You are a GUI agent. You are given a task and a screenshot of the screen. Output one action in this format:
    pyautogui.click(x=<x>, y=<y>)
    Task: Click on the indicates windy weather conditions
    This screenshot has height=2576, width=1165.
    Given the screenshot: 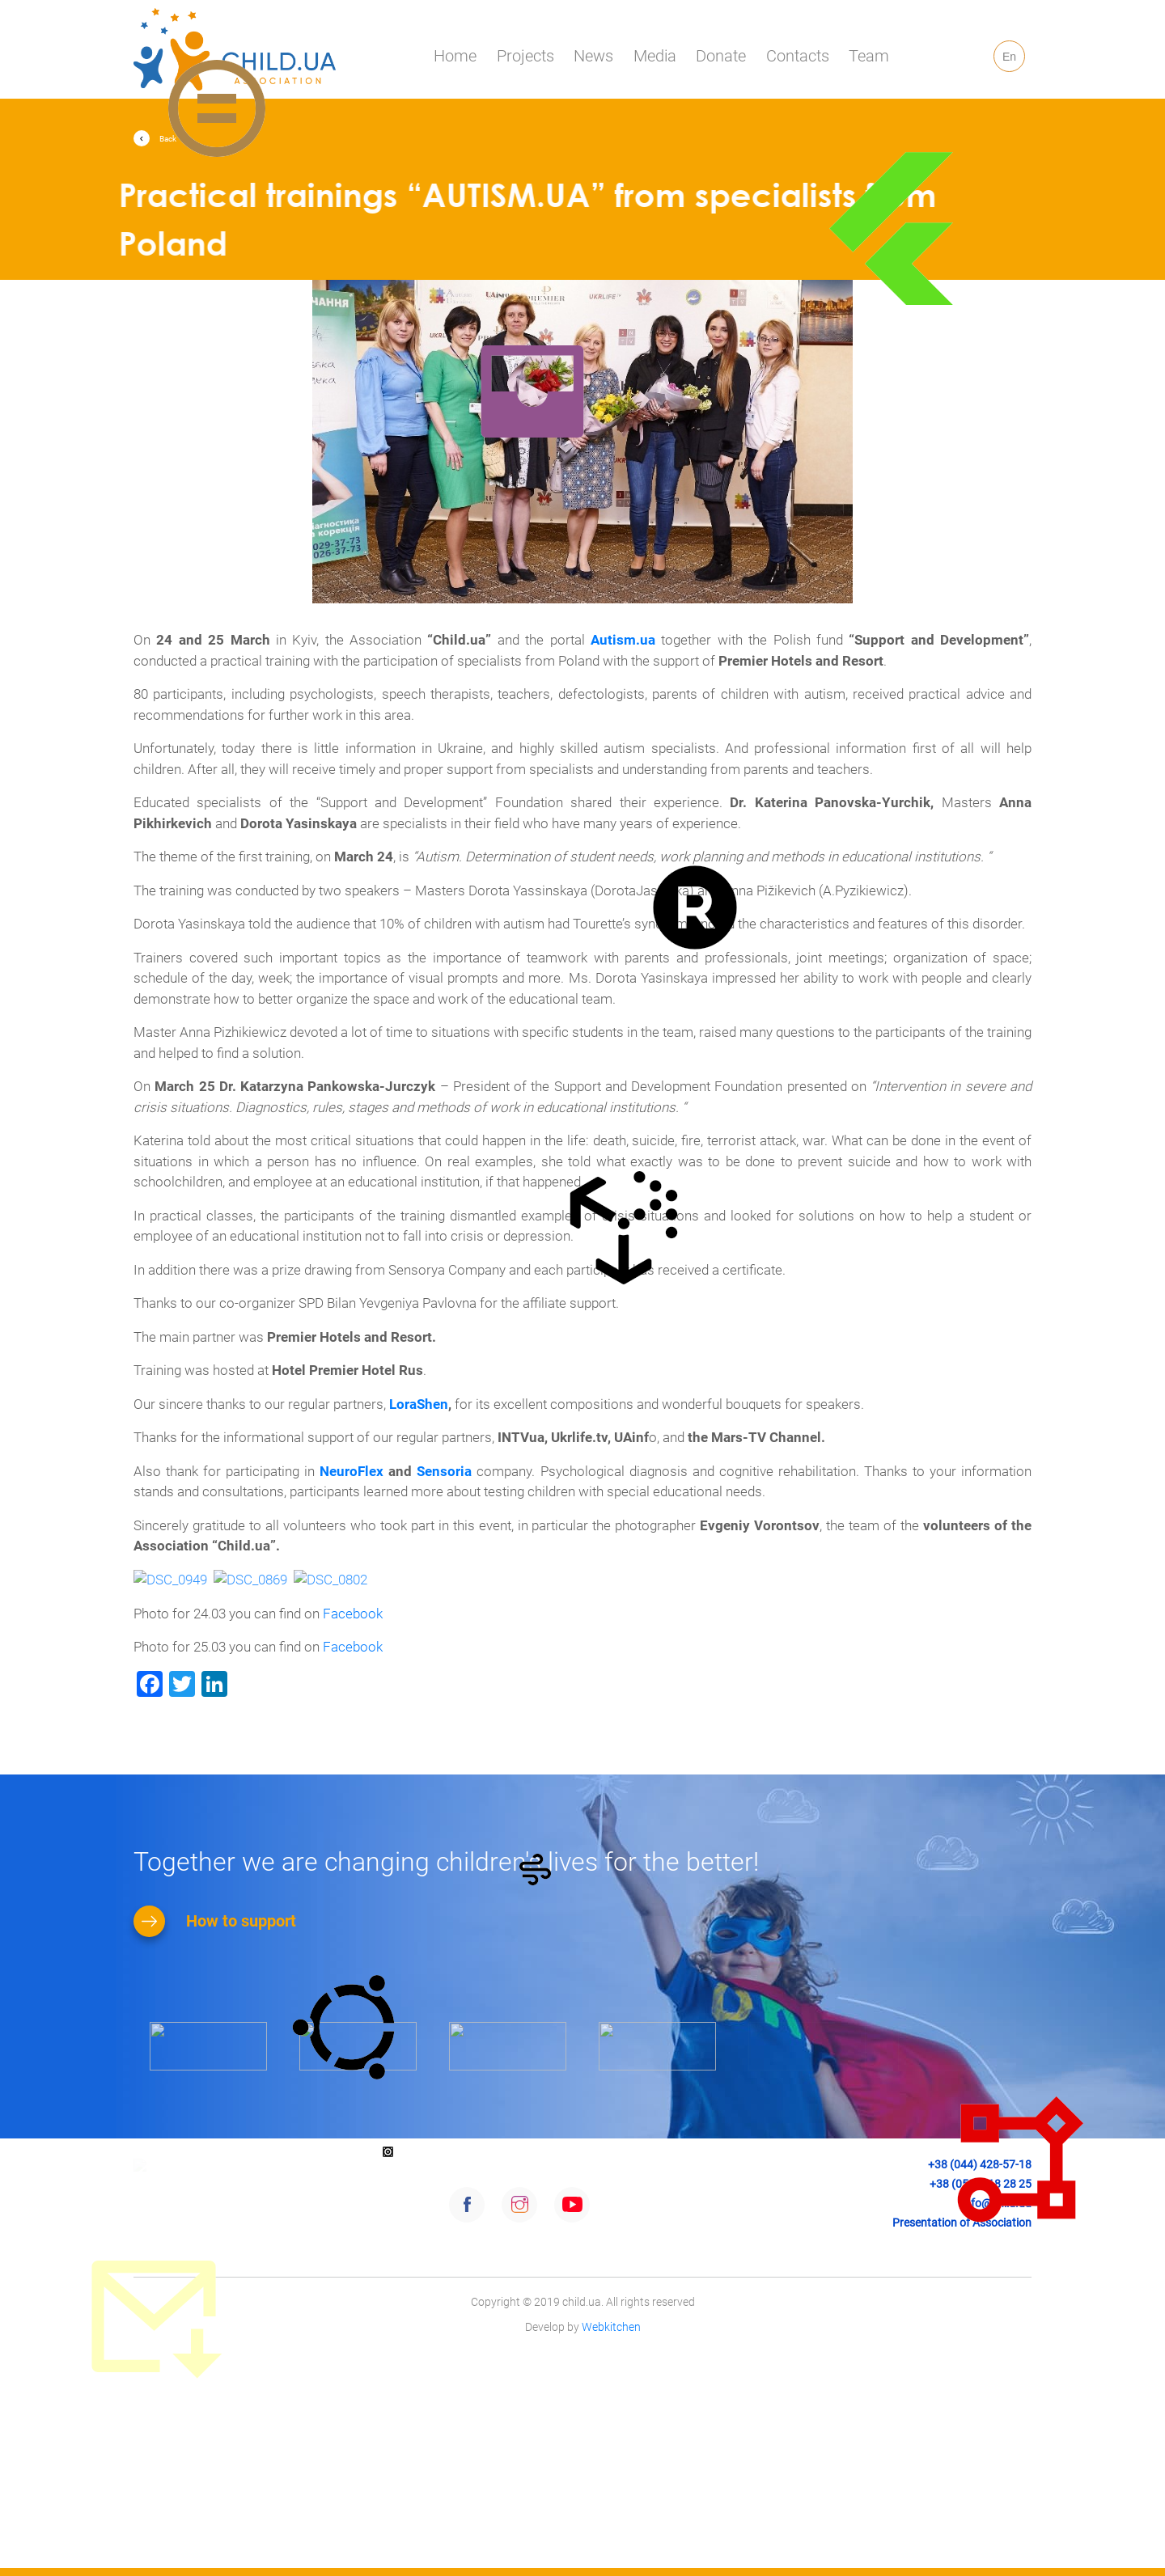 What is the action you would take?
    pyautogui.click(x=535, y=1869)
    